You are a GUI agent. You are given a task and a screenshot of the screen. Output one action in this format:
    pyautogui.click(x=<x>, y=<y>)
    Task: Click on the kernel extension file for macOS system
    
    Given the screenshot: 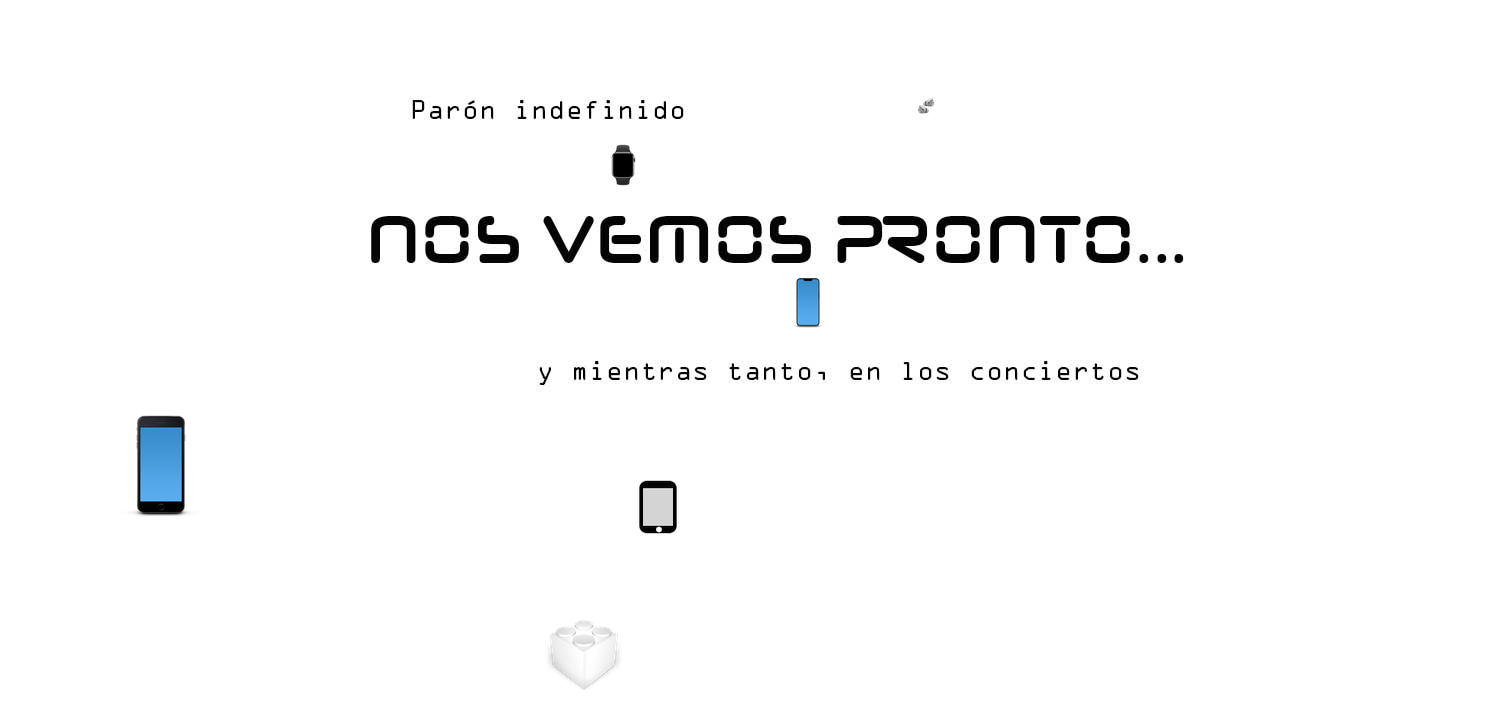 What is the action you would take?
    pyautogui.click(x=583, y=655)
    